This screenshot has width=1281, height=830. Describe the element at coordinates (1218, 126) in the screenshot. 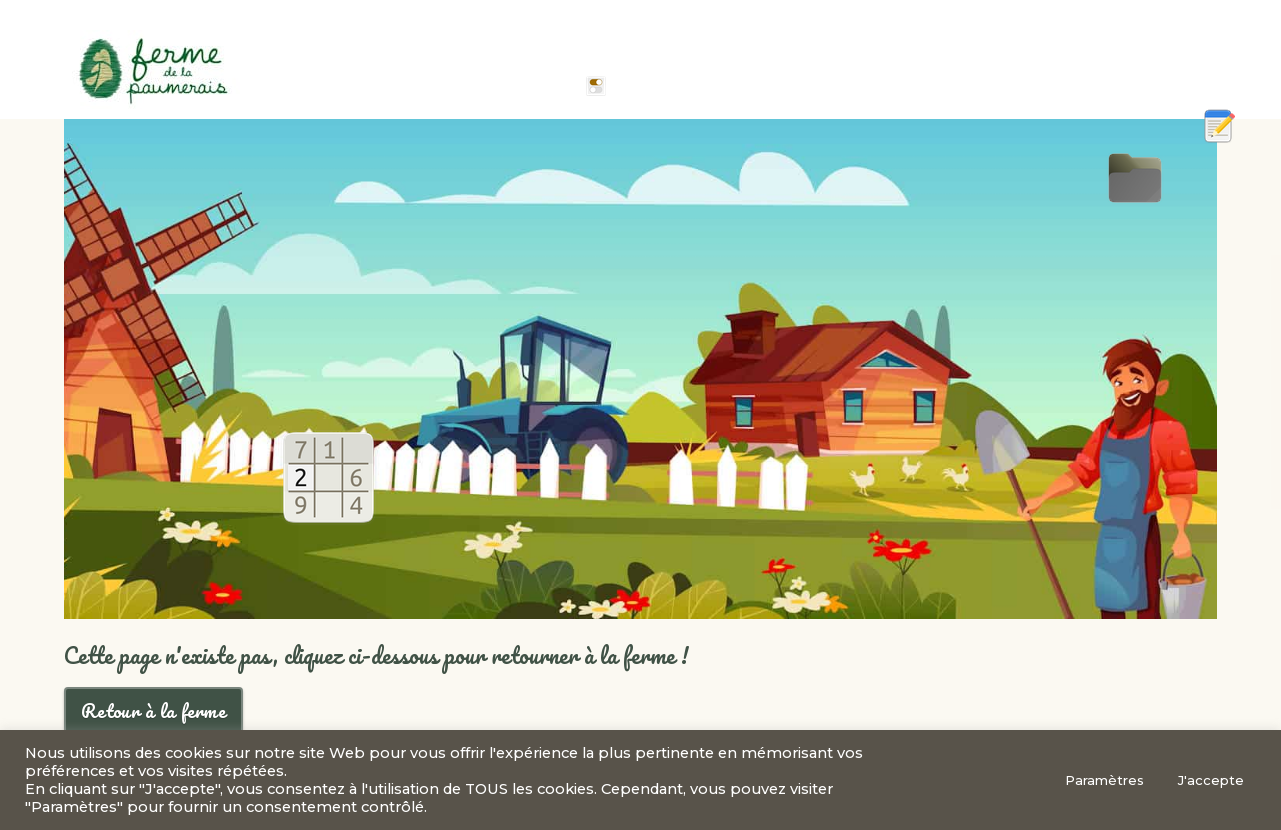

I see `open the text editor application` at that location.